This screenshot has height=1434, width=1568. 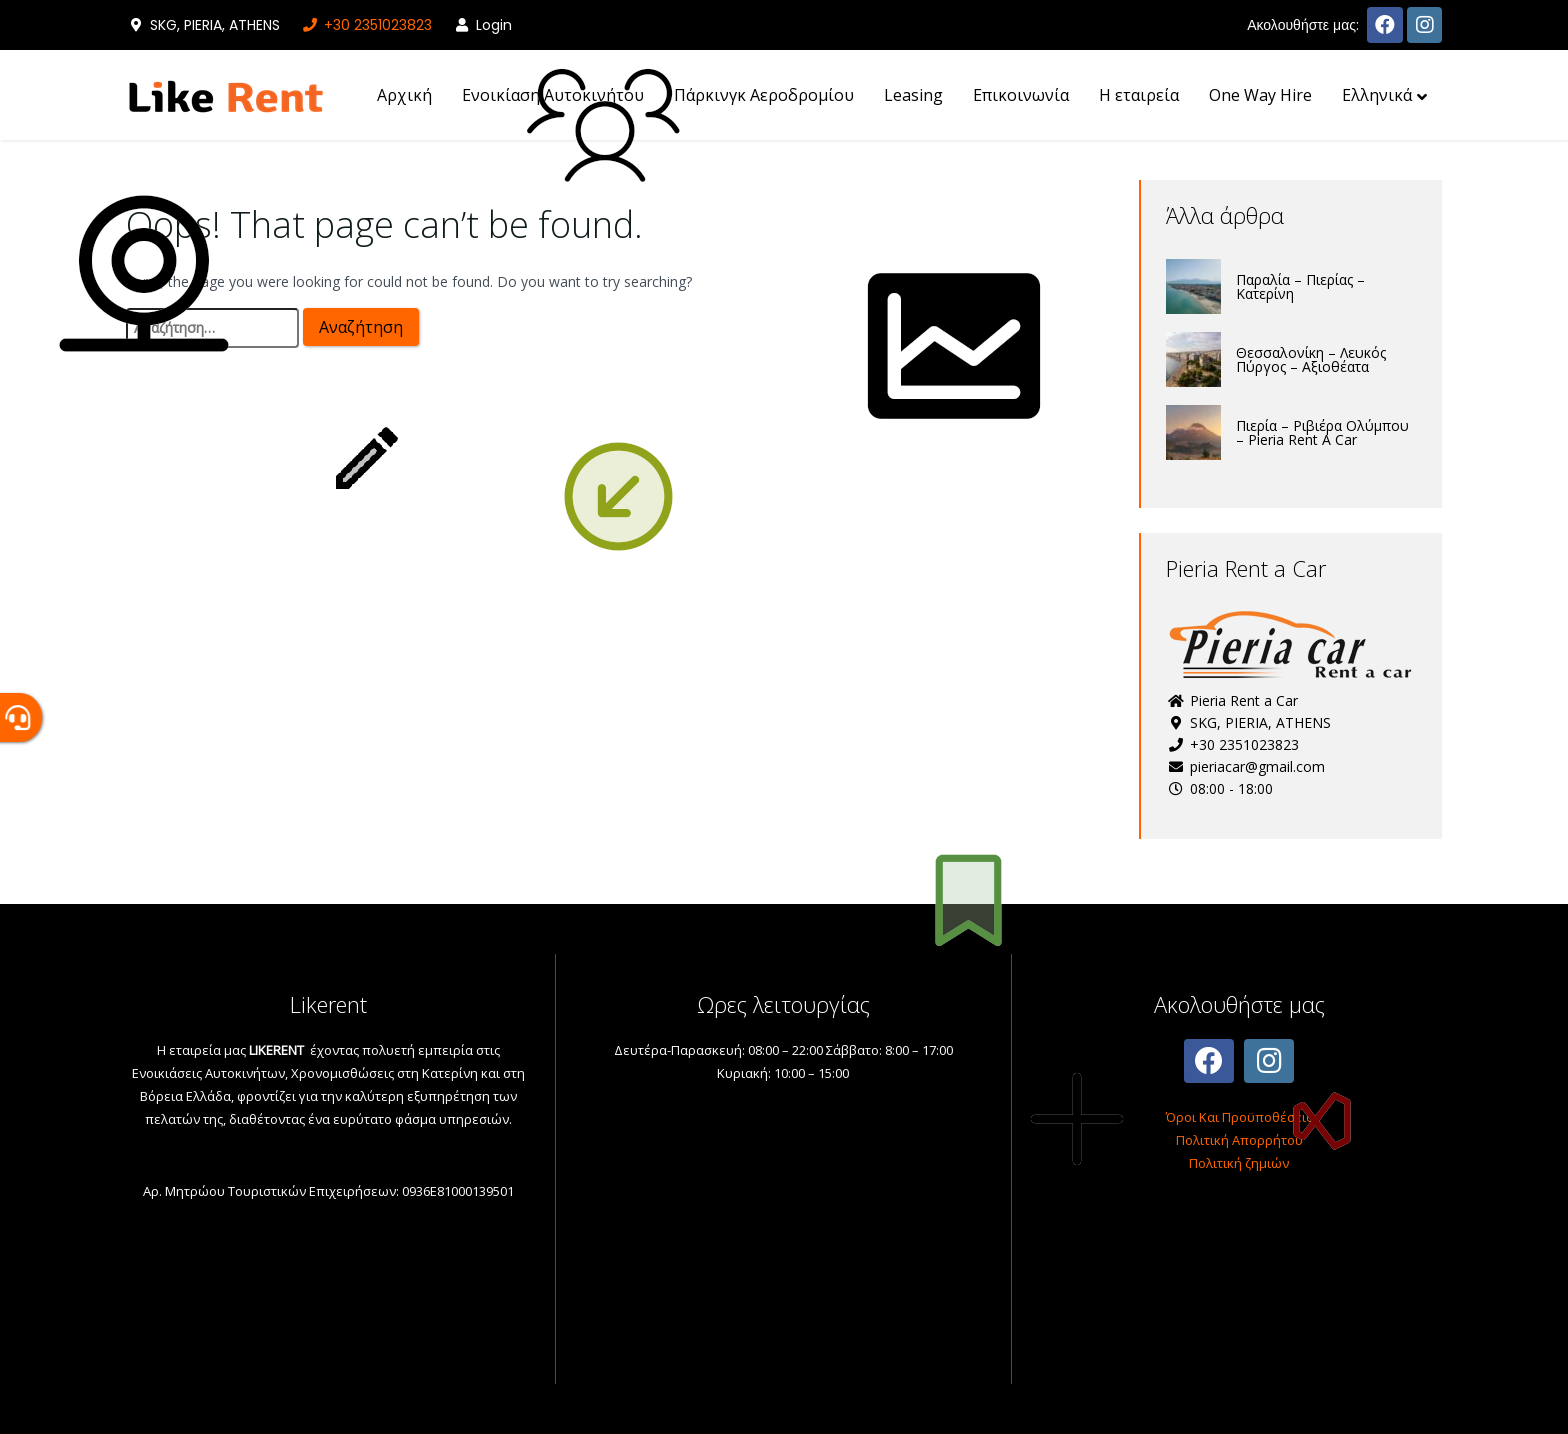 I want to click on edit or compose new content, so click(x=367, y=458).